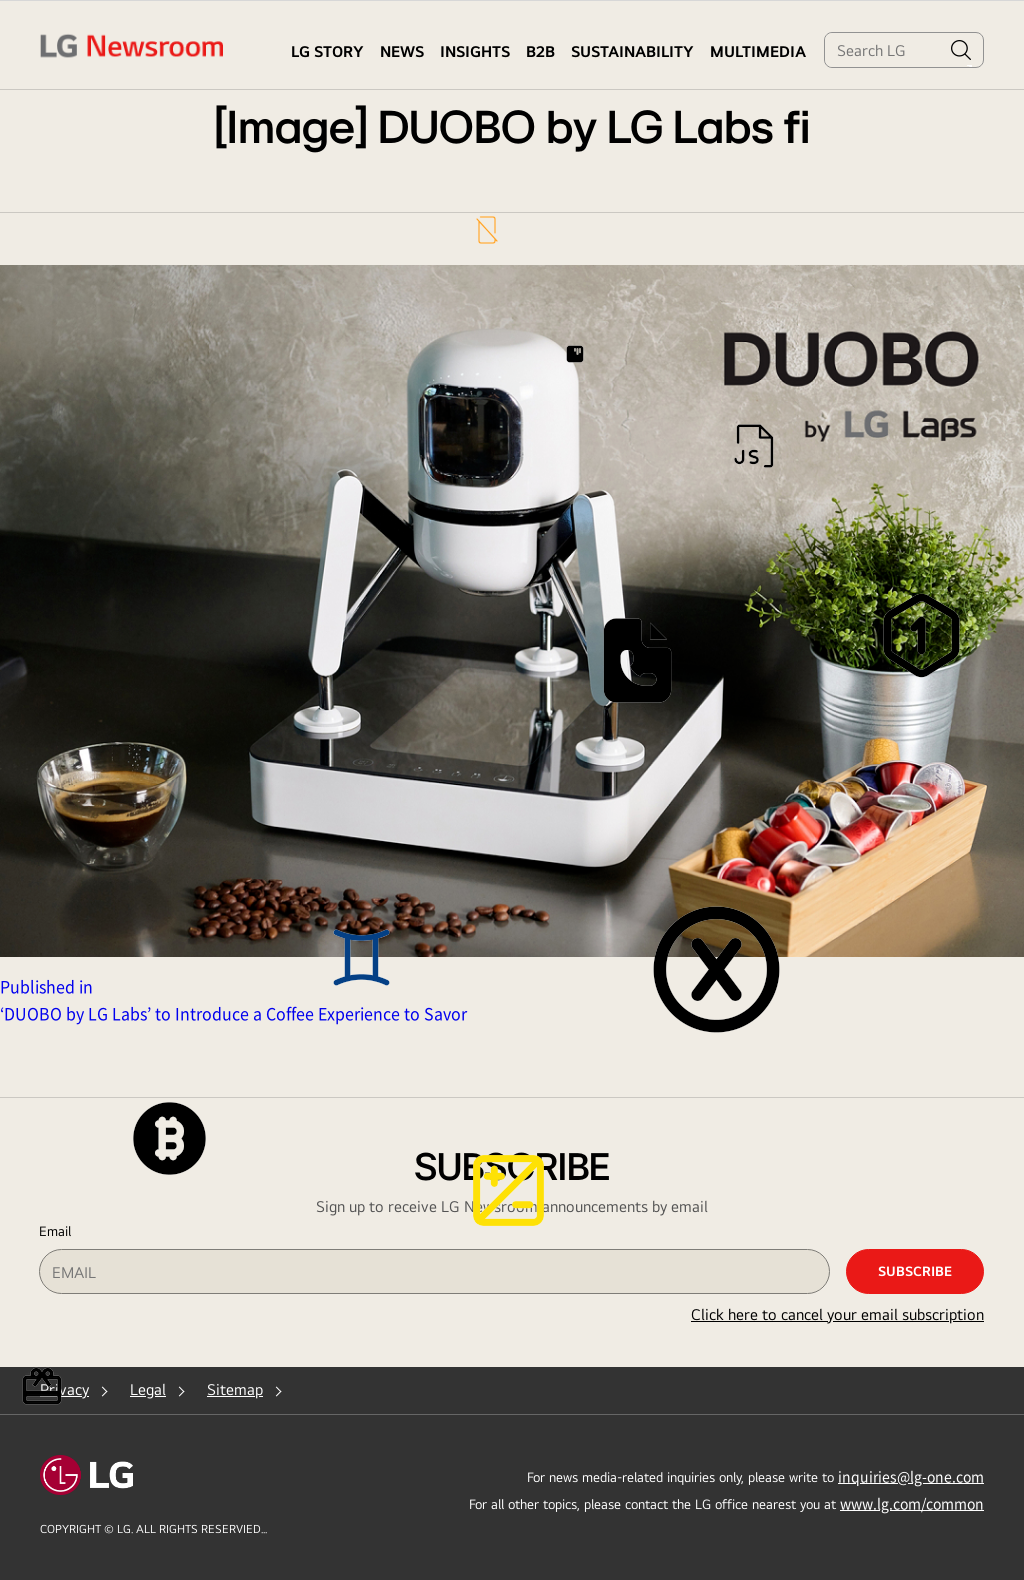 Image resolution: width=1024 pixels, height=1580 pixels. Describe the element at coordinates (42, 1387) in the screenshot. I see `view gift card balance` at that location.